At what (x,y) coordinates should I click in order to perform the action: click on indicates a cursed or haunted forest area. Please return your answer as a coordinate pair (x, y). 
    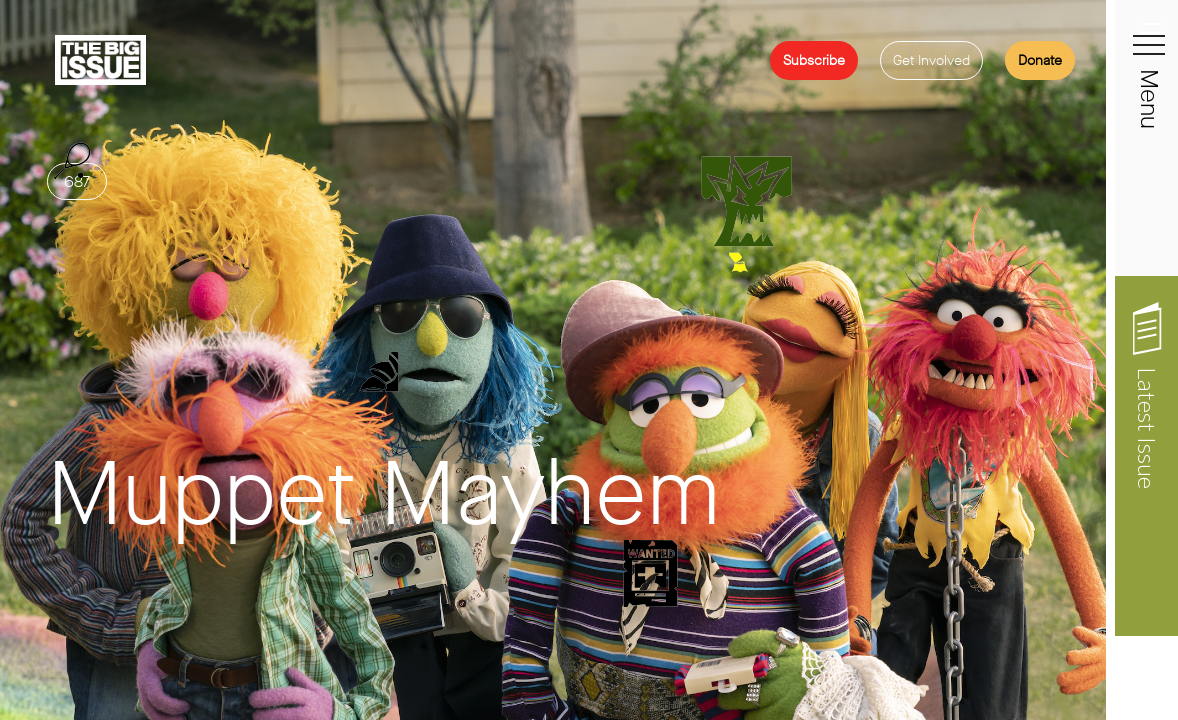
    Looking at the image, I should click on (746, 201).